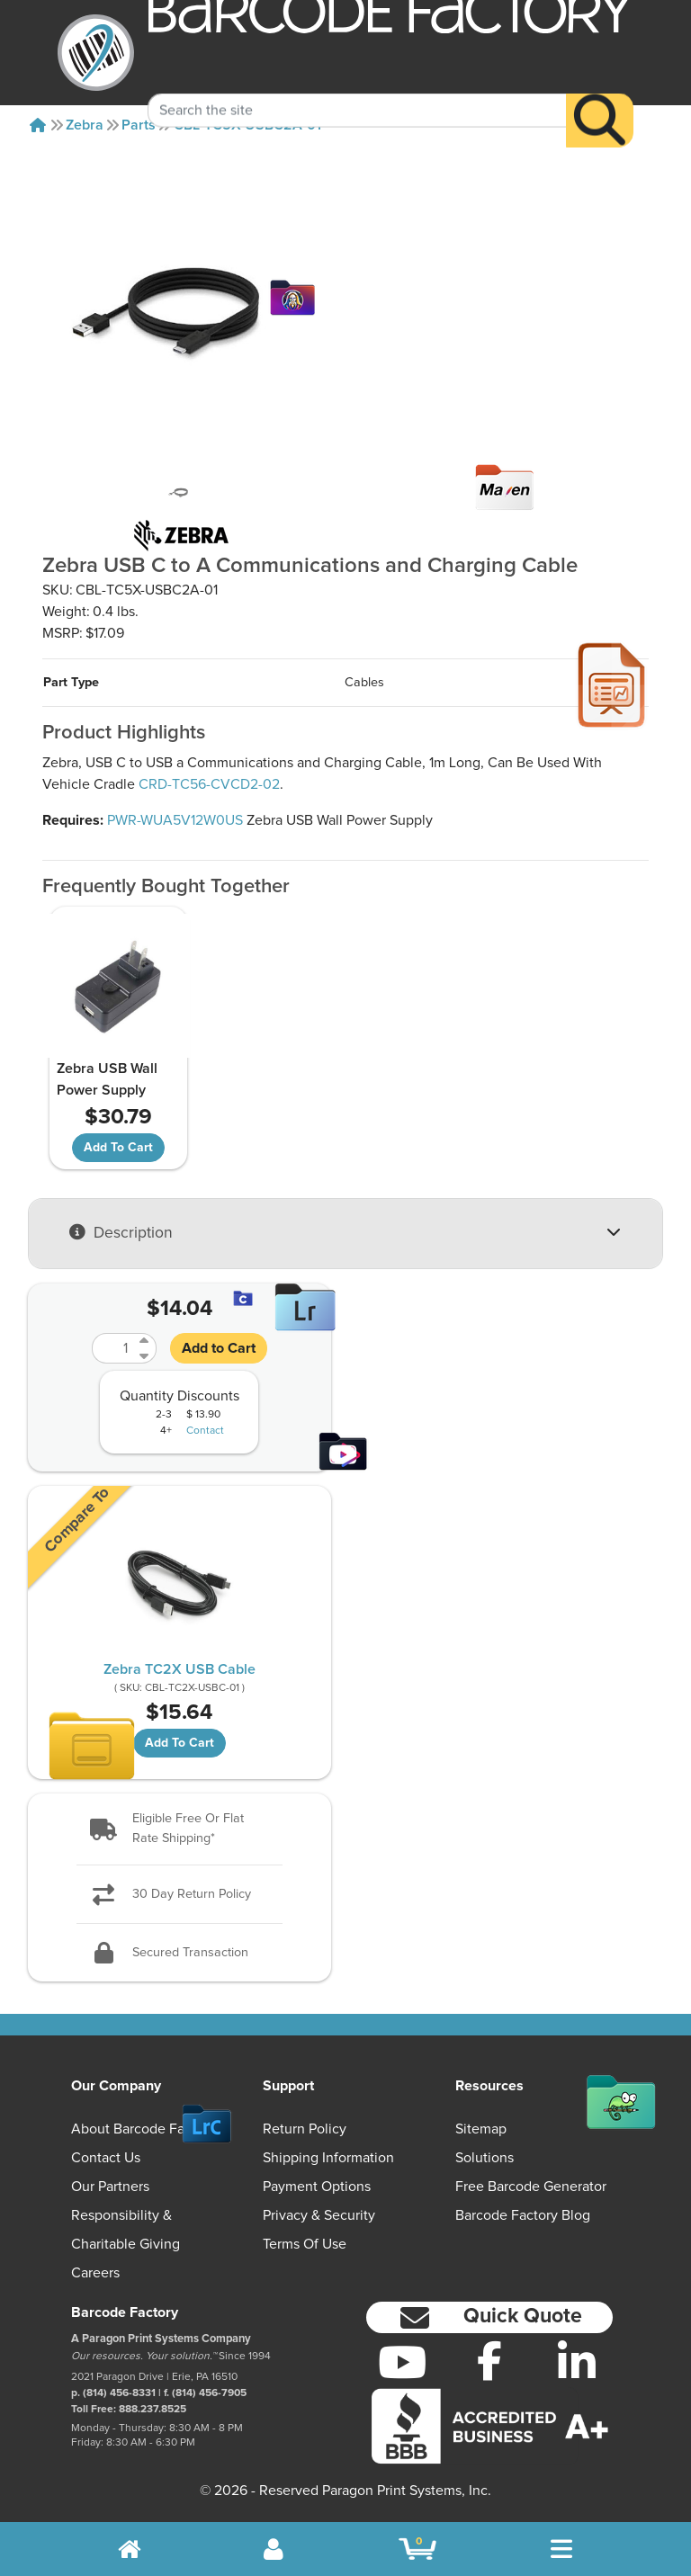  I want to click on open folder containing Adobe Lightroom files, so click(305, 1309).